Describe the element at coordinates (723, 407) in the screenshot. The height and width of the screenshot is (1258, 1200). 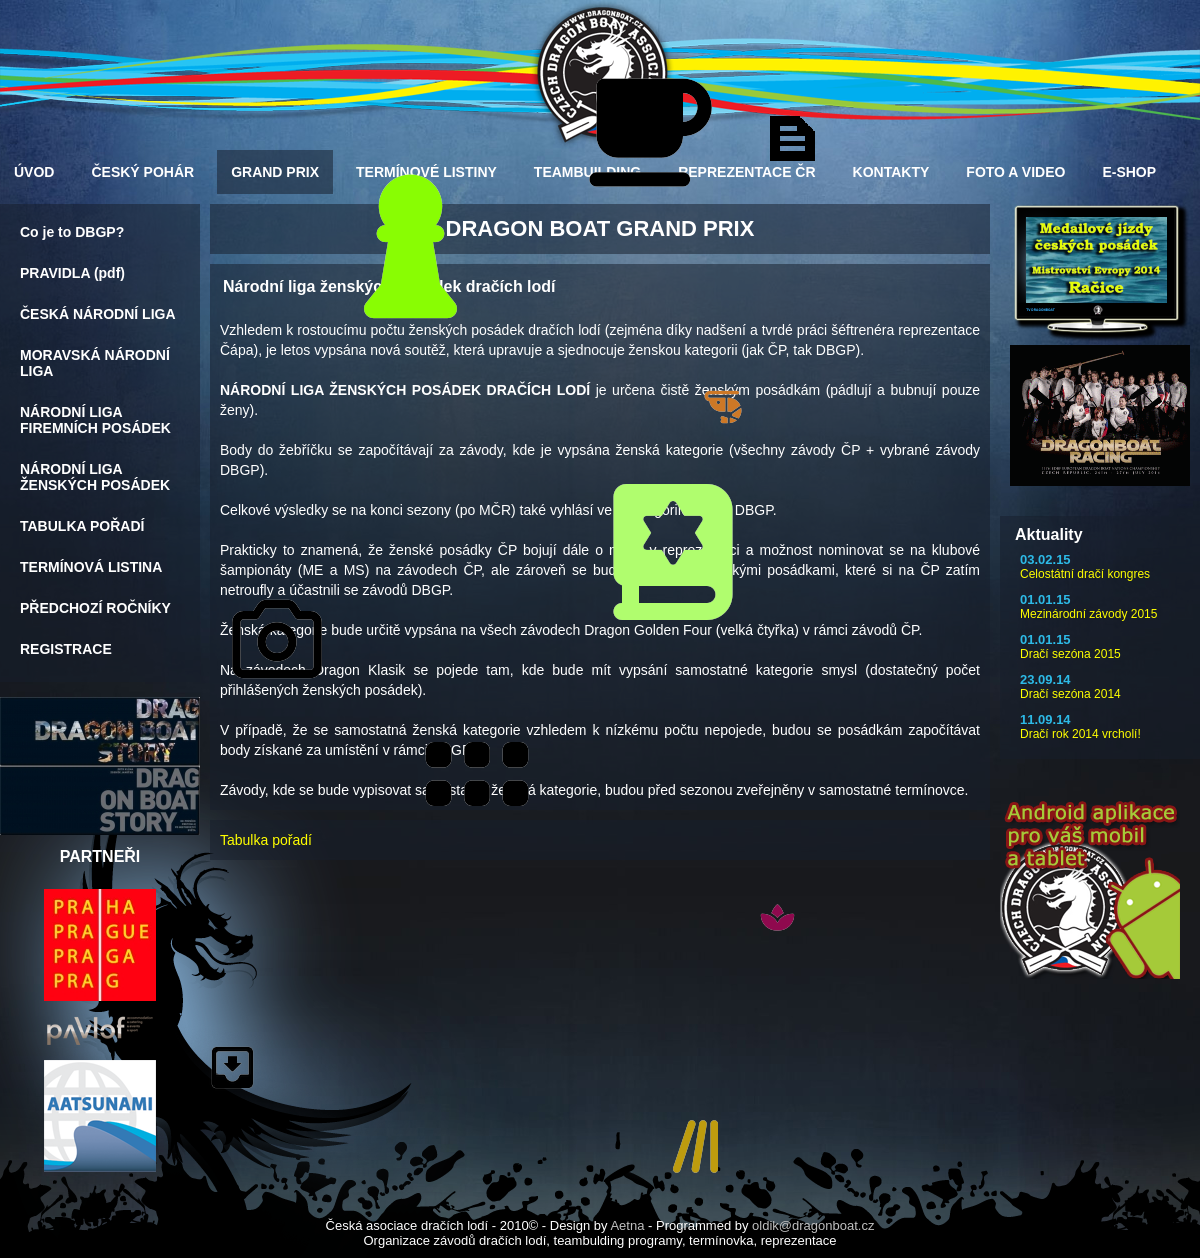
I see `indicates seafood or shellfish menu items` at that location.